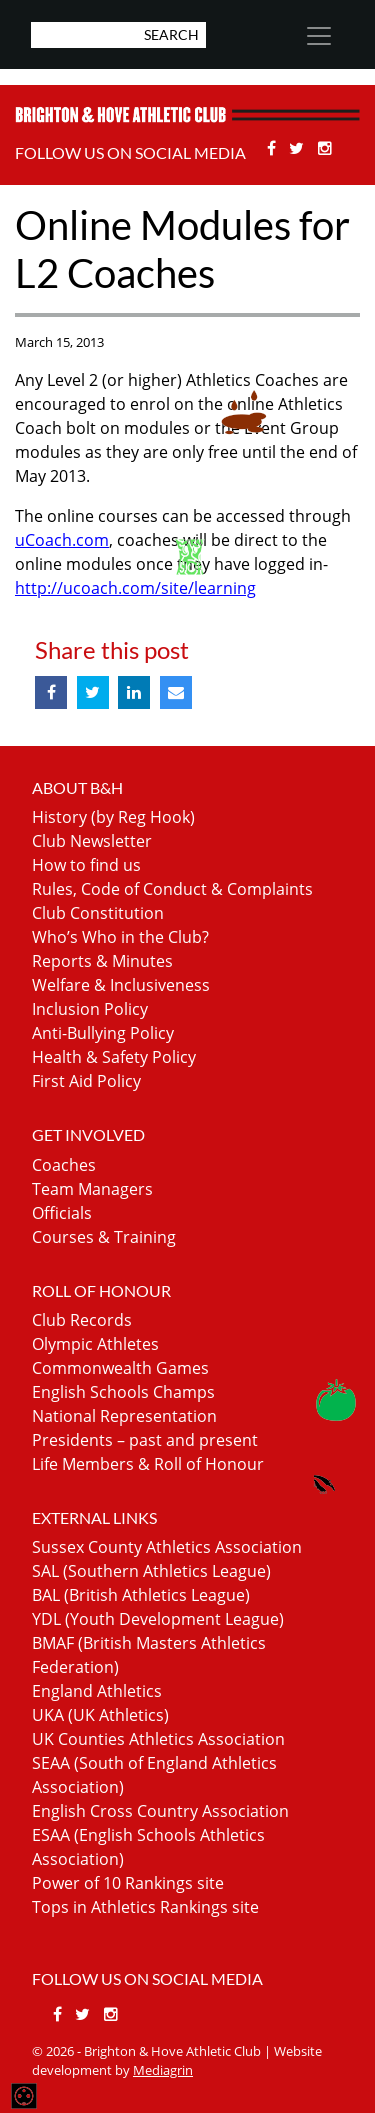 The image size is (375, 2113). What do you see at coordinates (324, 1484) in the screenshot?
I see `anteater character or avatar icon` at bounding box center [324, 1484].